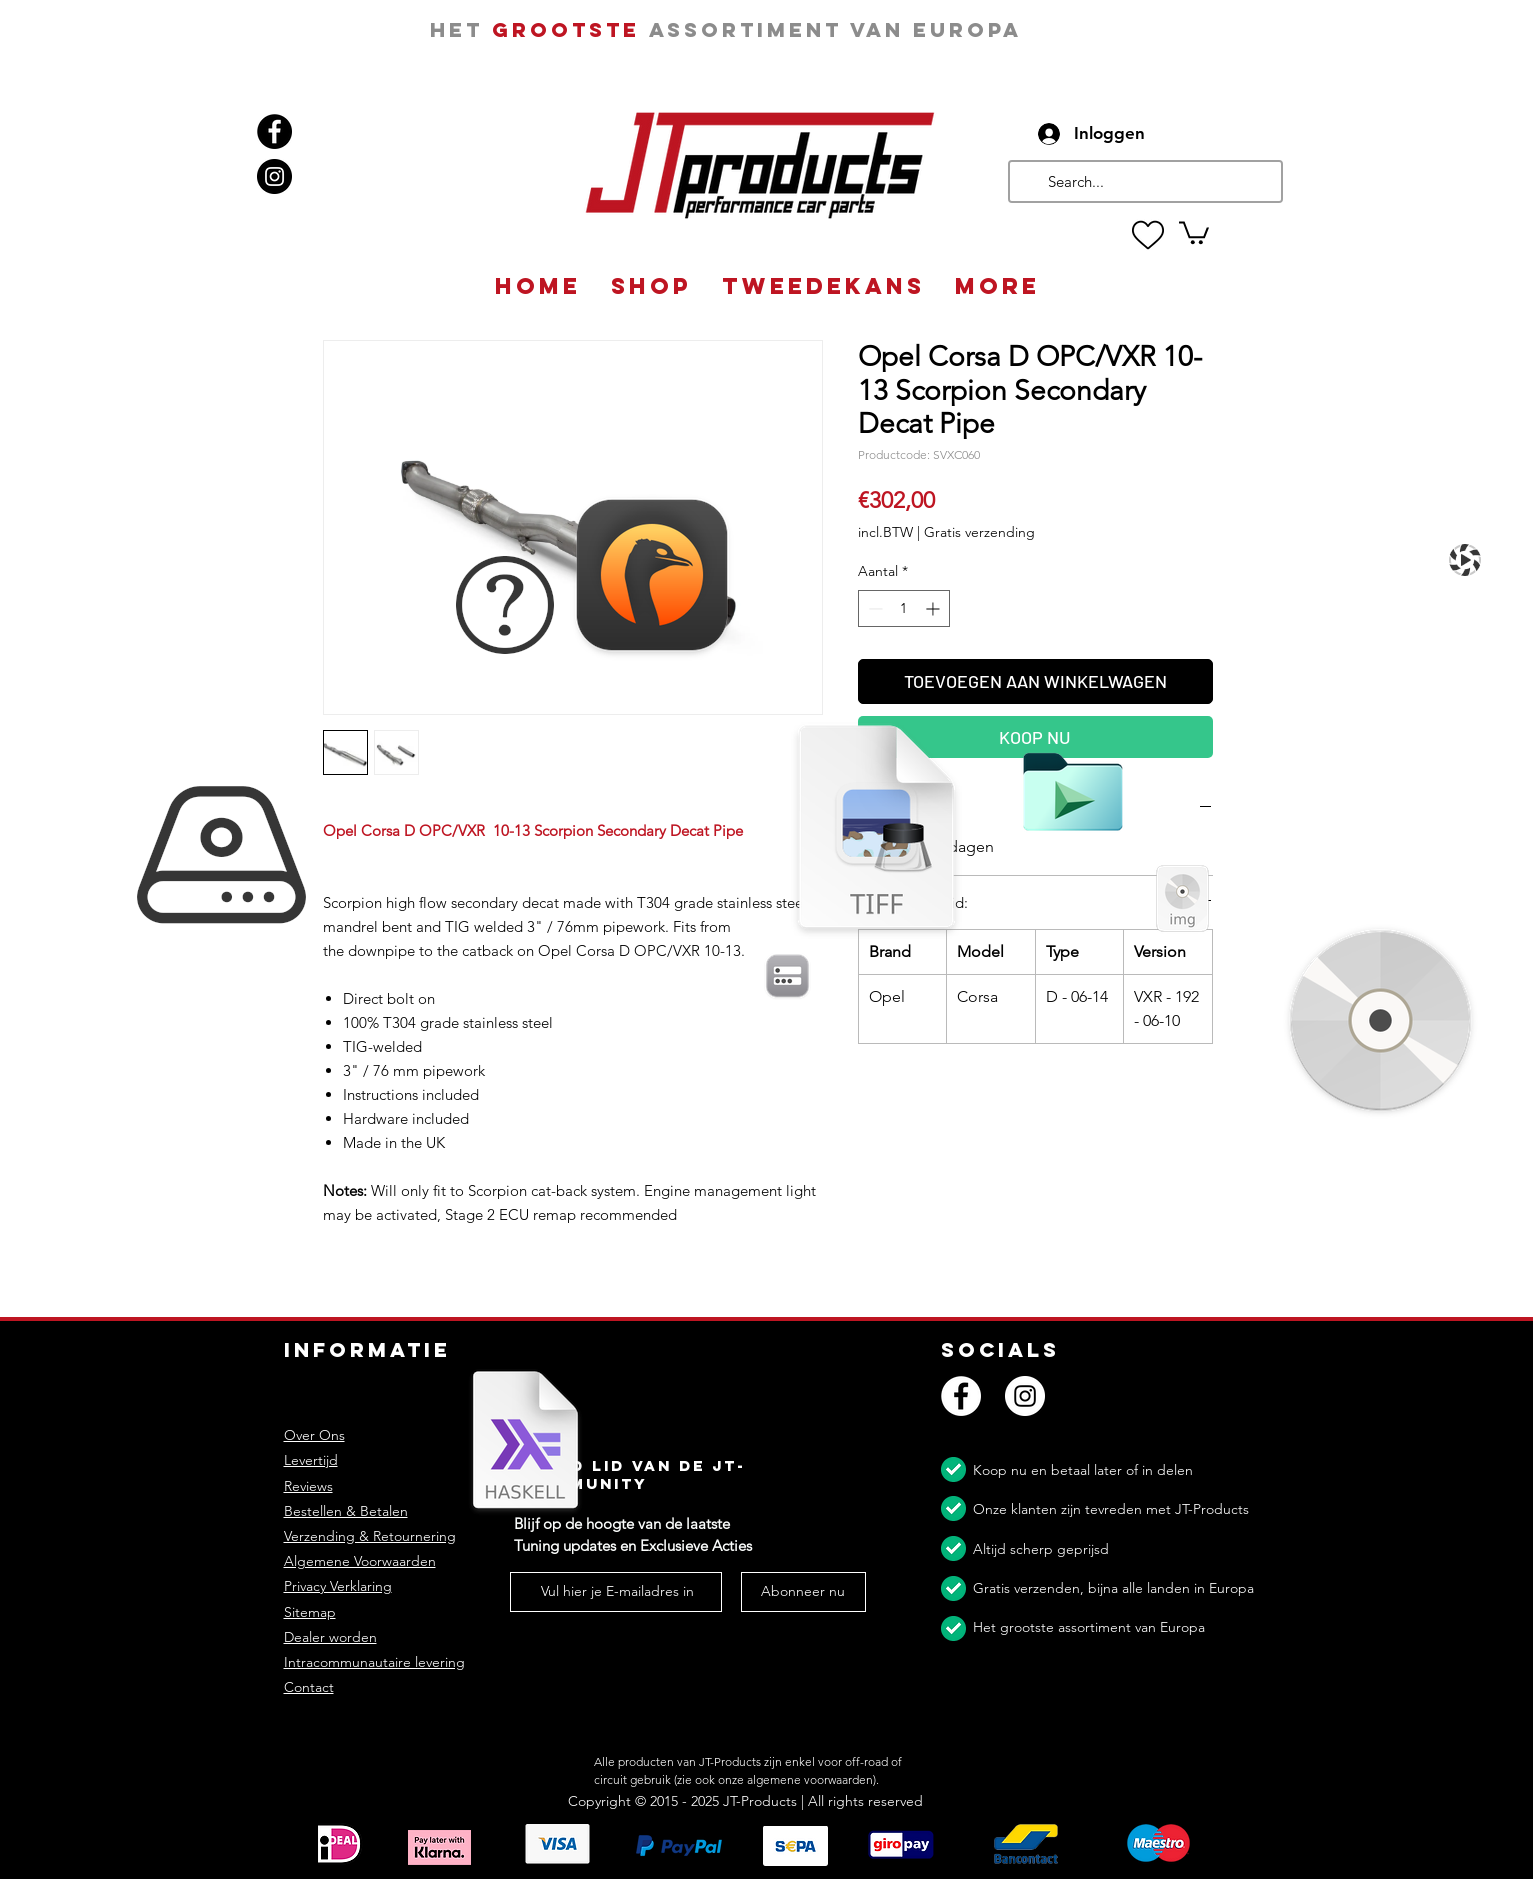 The image size is (1533, 1879). Describe the element at coordinates (1380, 1020) in the screenshot. I see `access CD/DVD drive or disc contents` at that location.